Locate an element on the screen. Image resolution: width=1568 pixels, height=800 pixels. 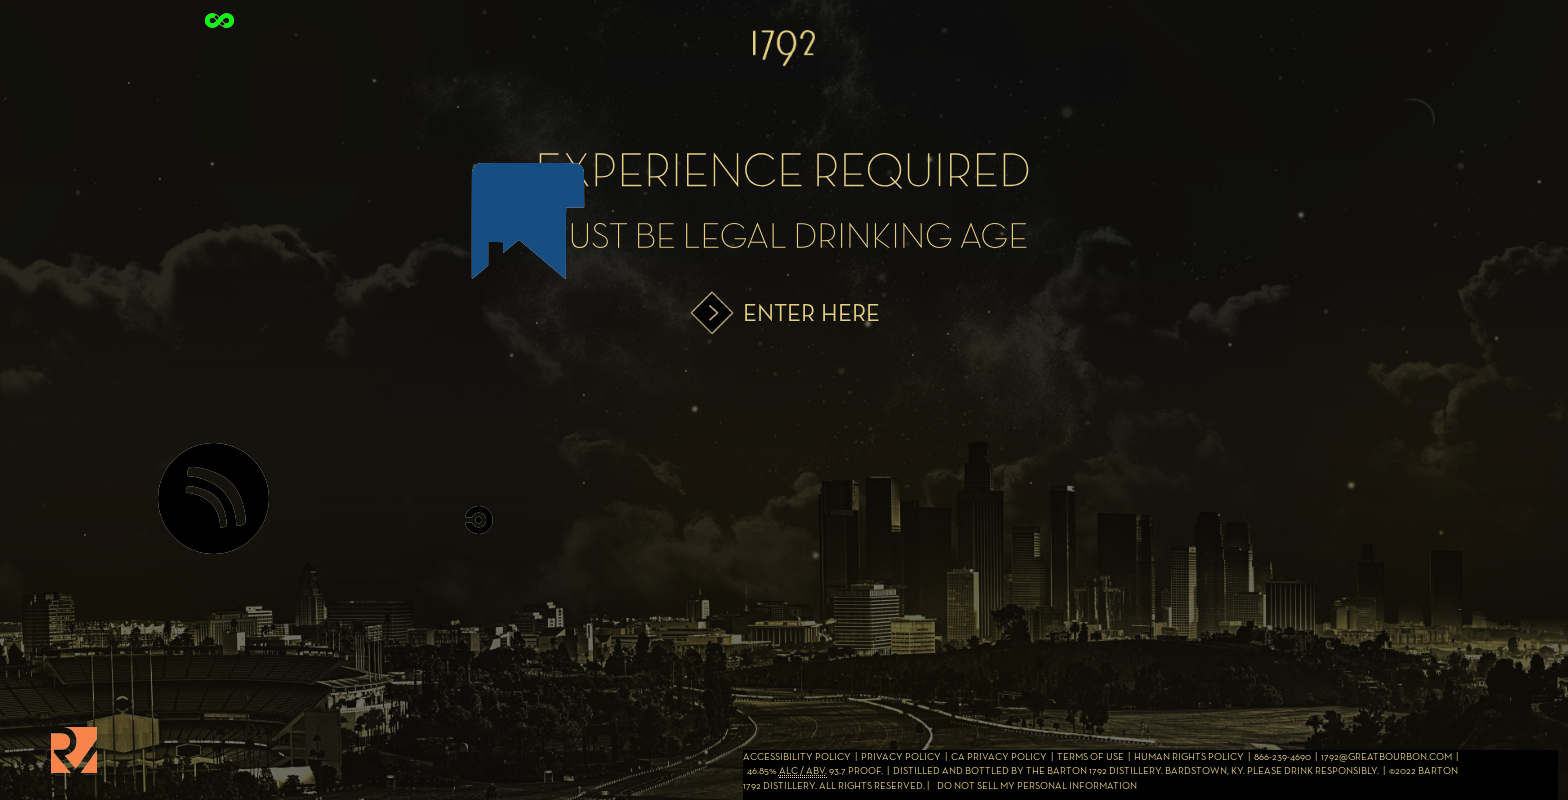
indicates RISC-V architecture compatibility is located at coordinates (74, 750).